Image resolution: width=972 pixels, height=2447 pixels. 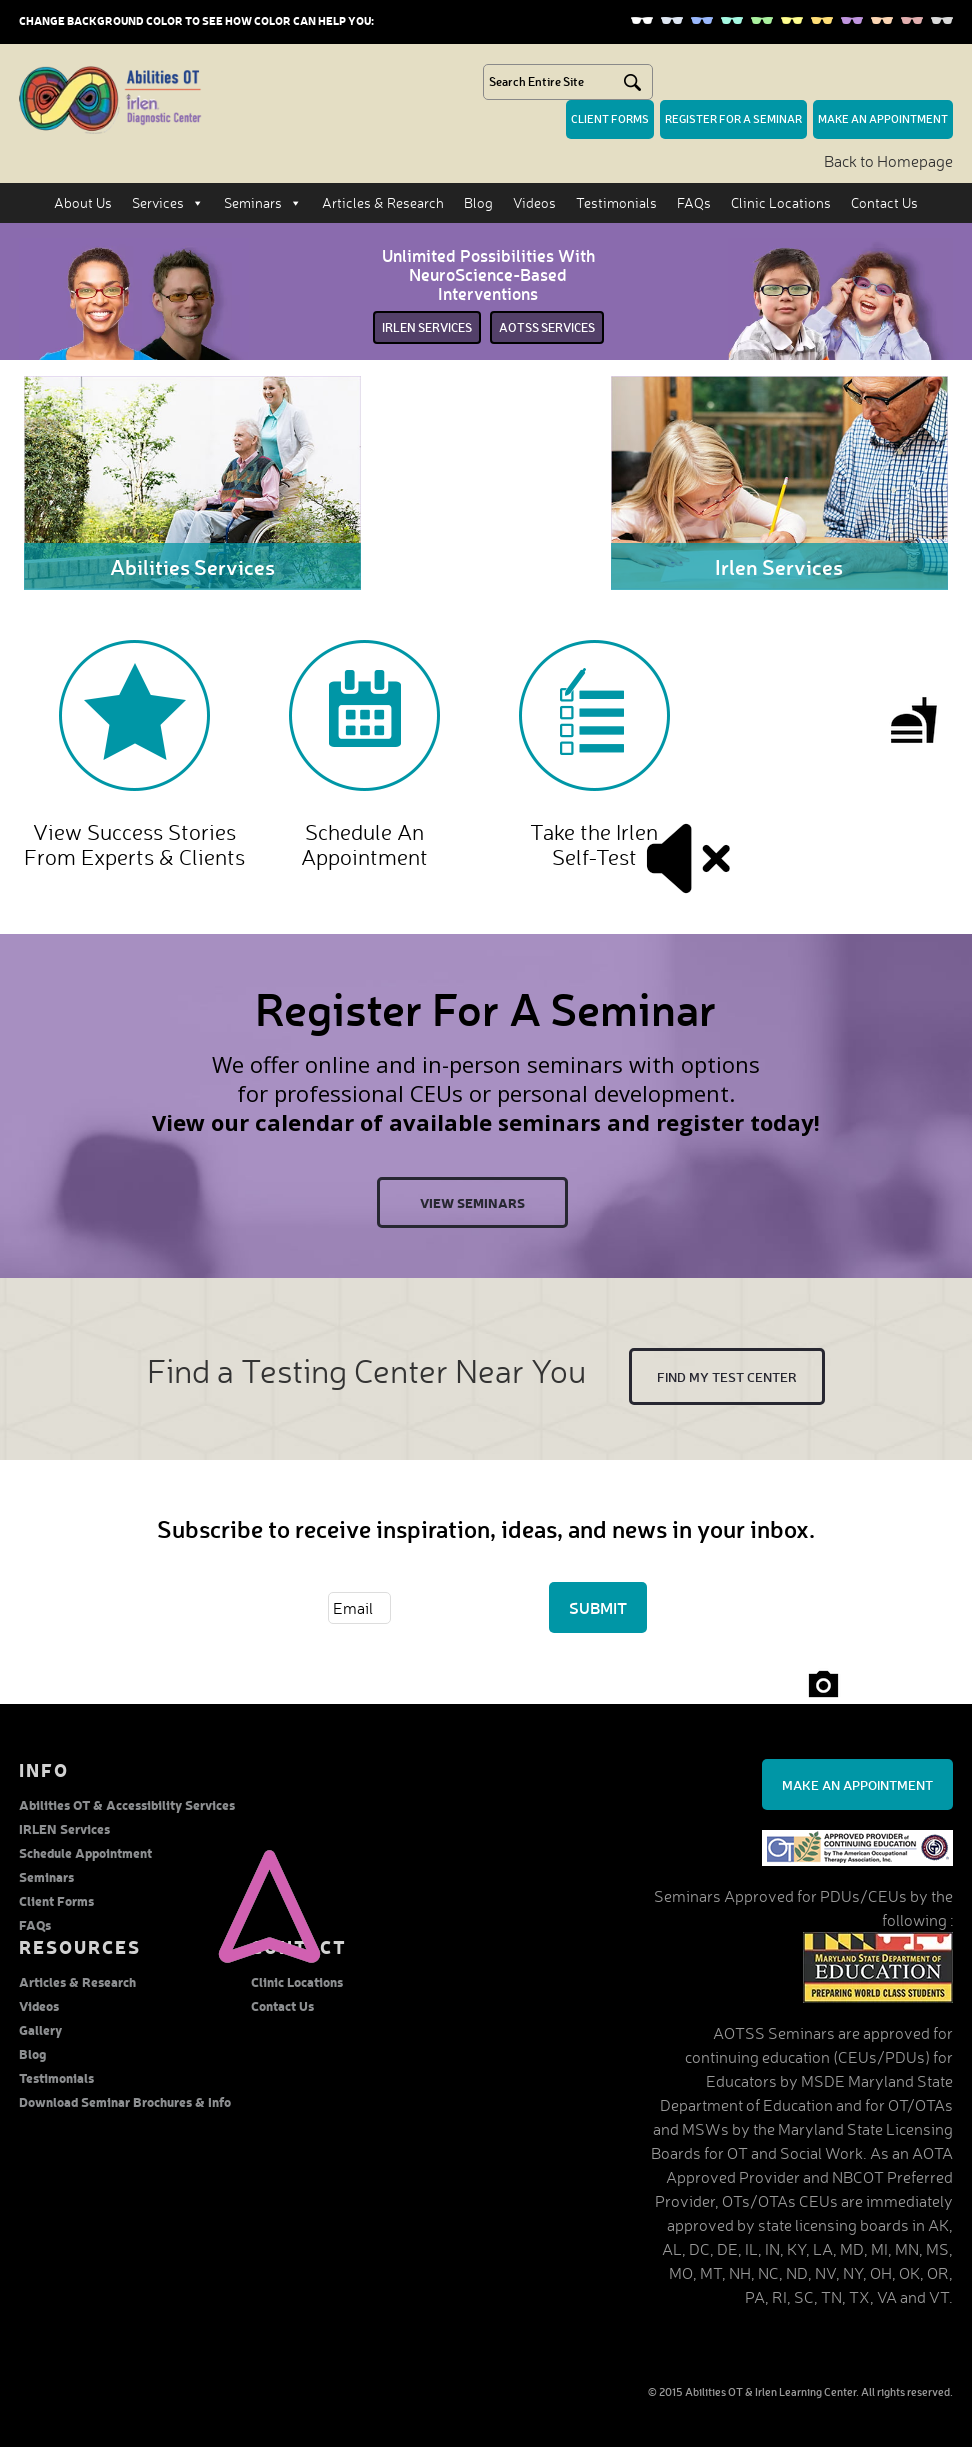 I want to click on mute audio or sound, so click(x=691, y=858).